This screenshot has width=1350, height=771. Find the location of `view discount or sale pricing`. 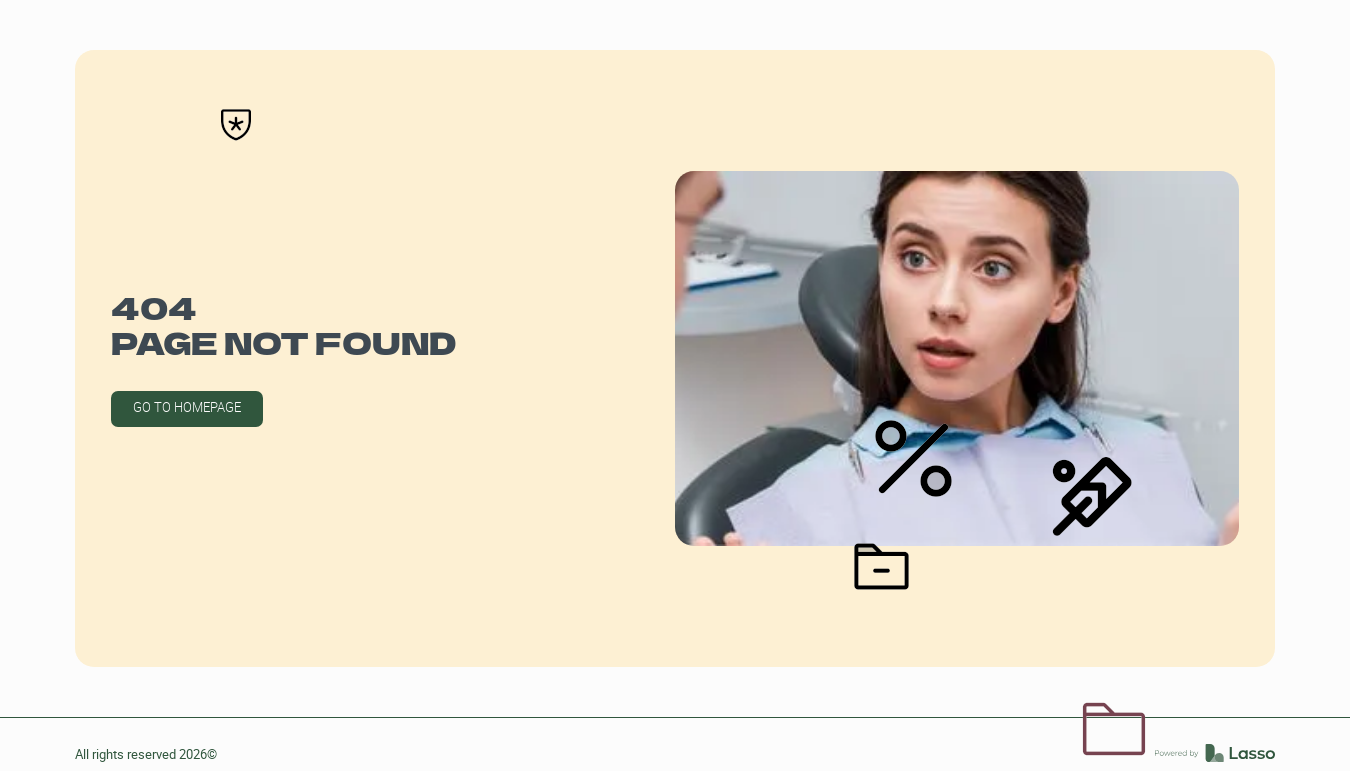

view discount or sale pricing is located at coordinates (913, 458).